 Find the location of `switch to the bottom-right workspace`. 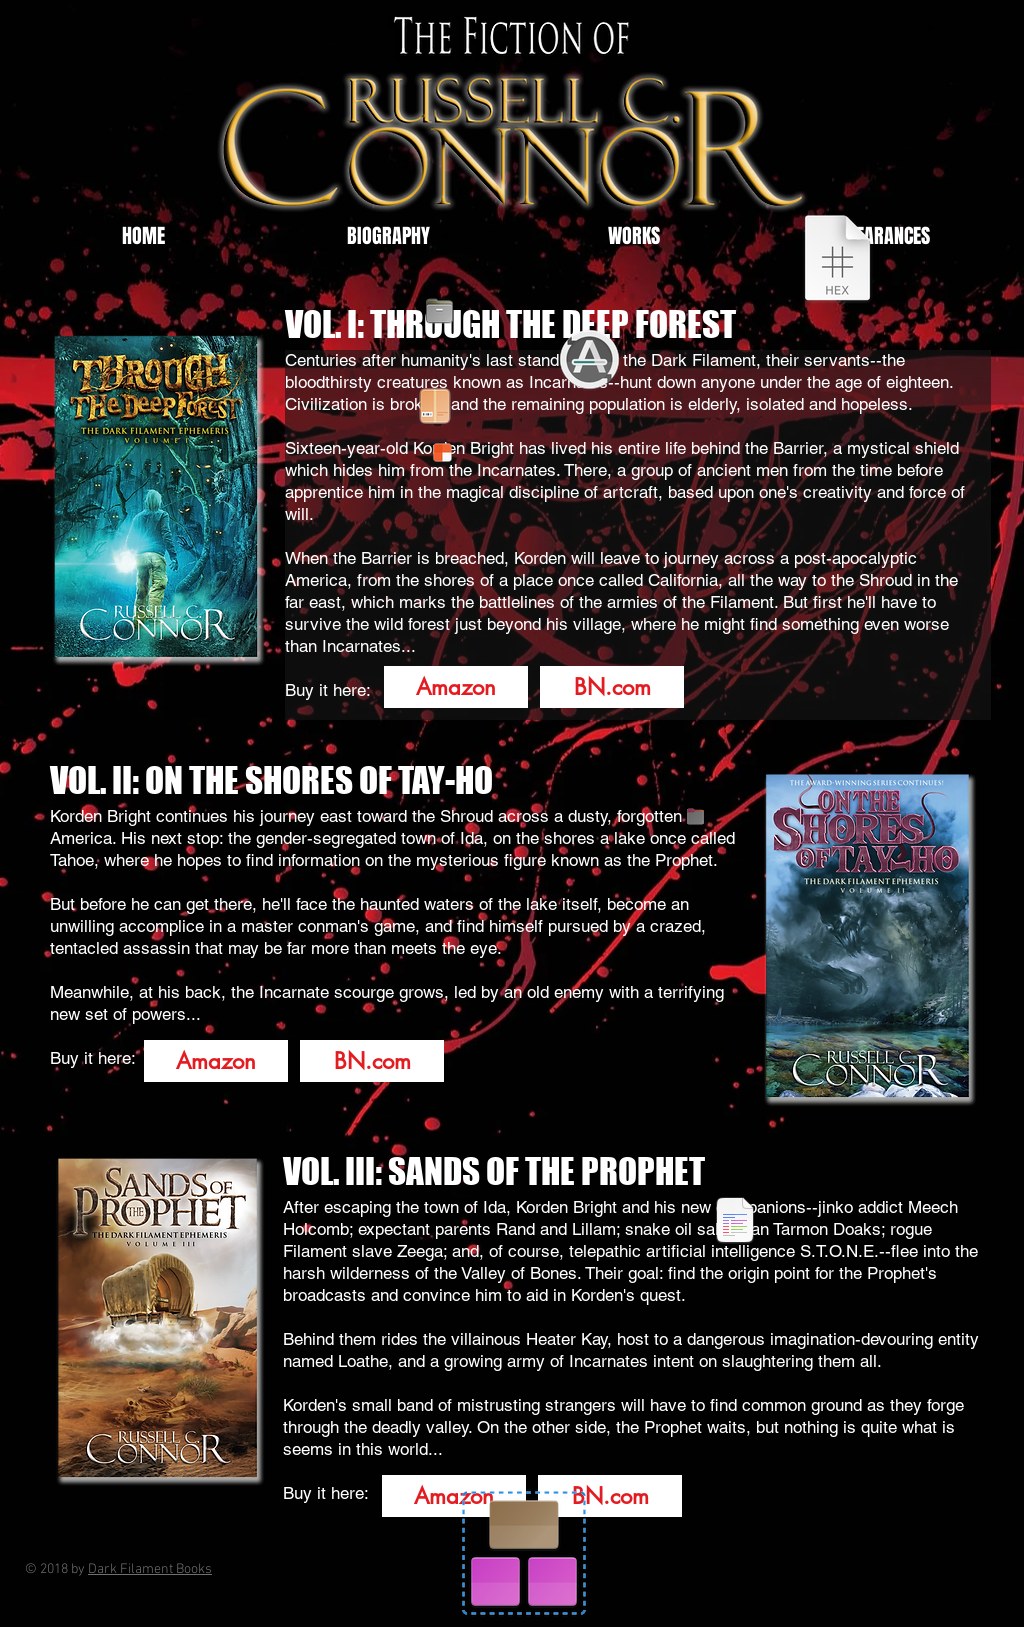

switch to the bottom-right workspace is located at coordinates (442, 452).